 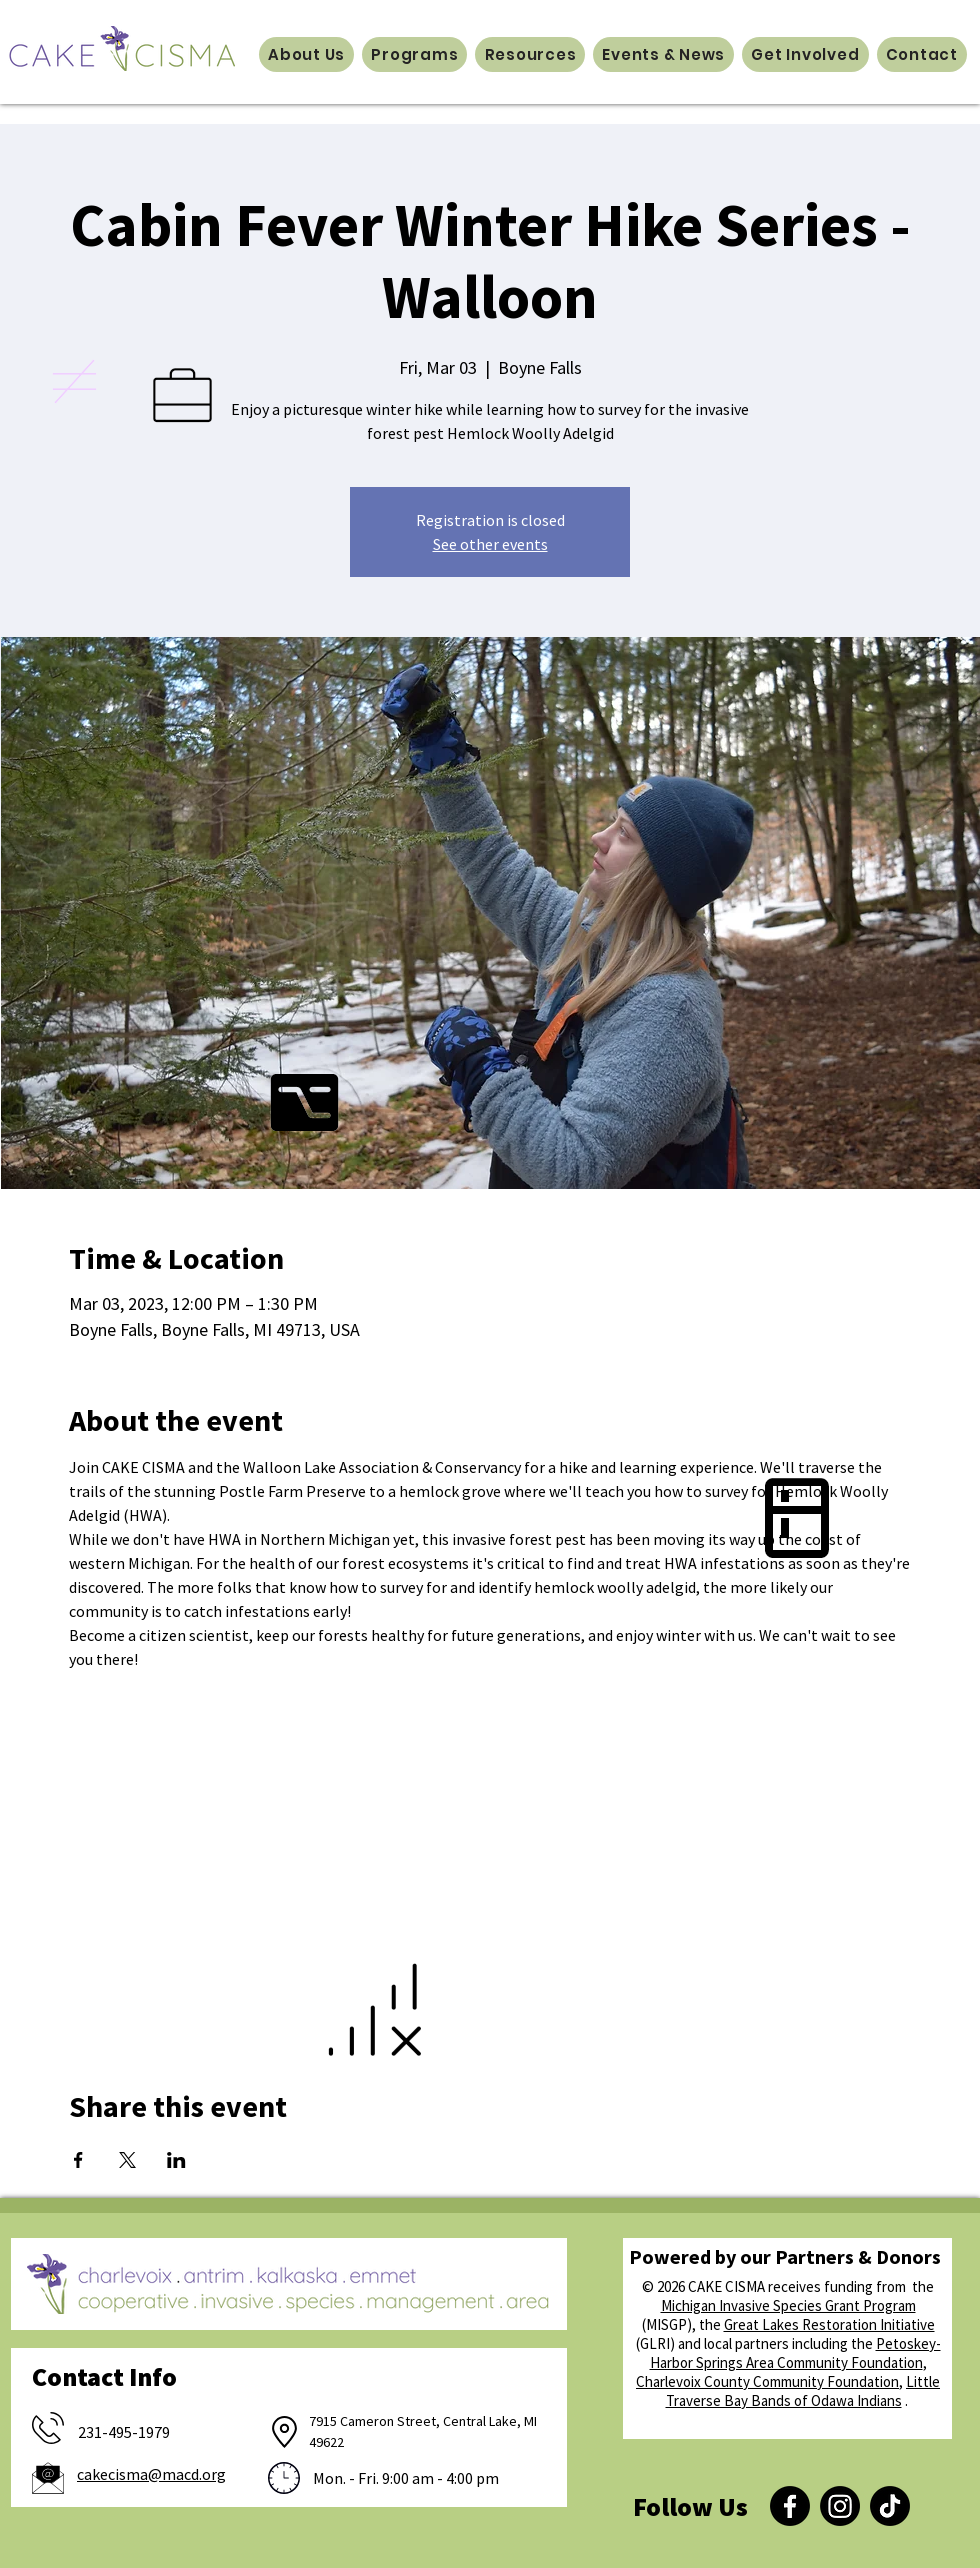 What do you see at coordinates (74, 381) in the screenshot?
I see `indicates values are not equal or mismatched` at bounding box center [74, 381].